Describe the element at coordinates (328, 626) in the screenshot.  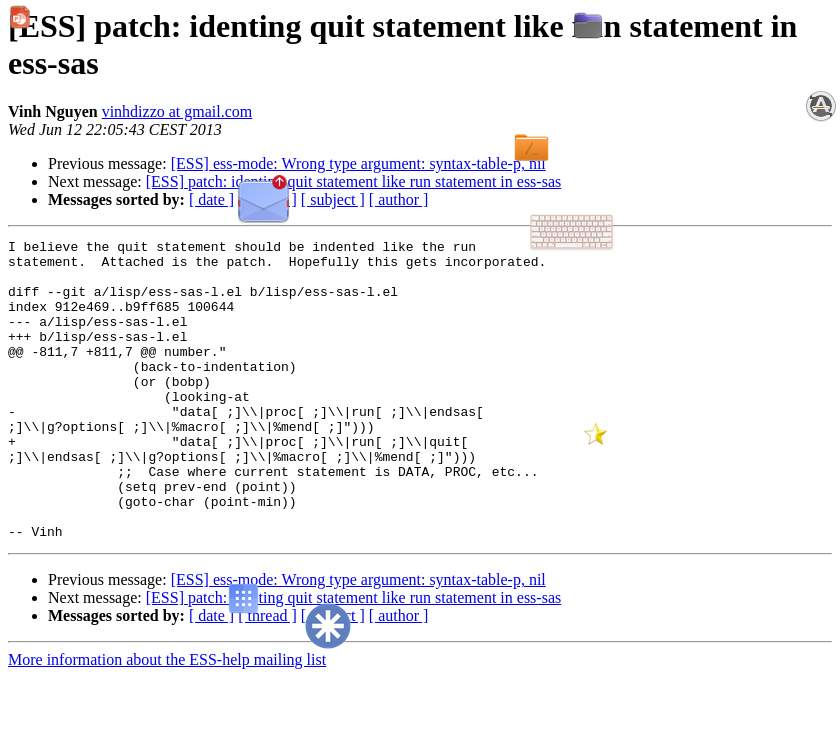
I see `generic badge or emblem indicator` at that location.